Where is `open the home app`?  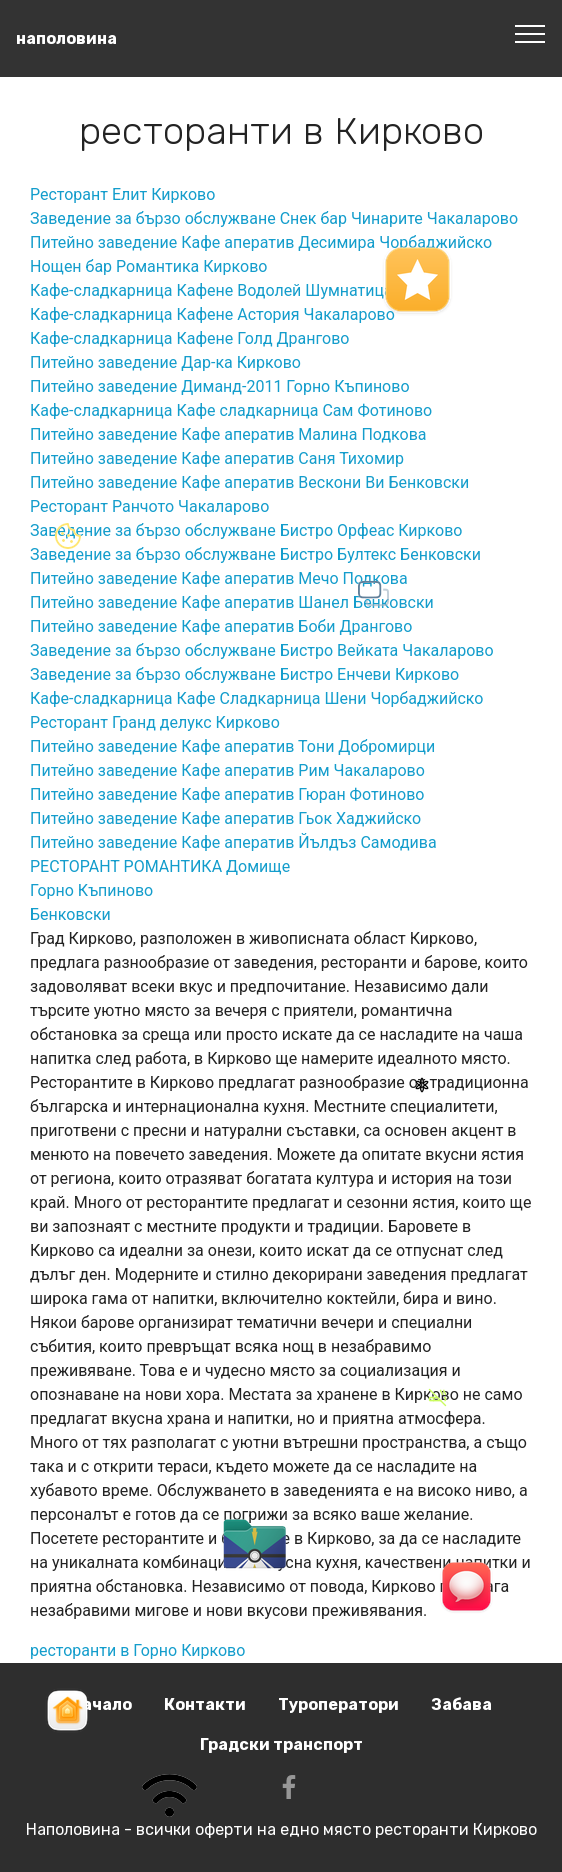
open the home app is located at coordinates (67, 1710).